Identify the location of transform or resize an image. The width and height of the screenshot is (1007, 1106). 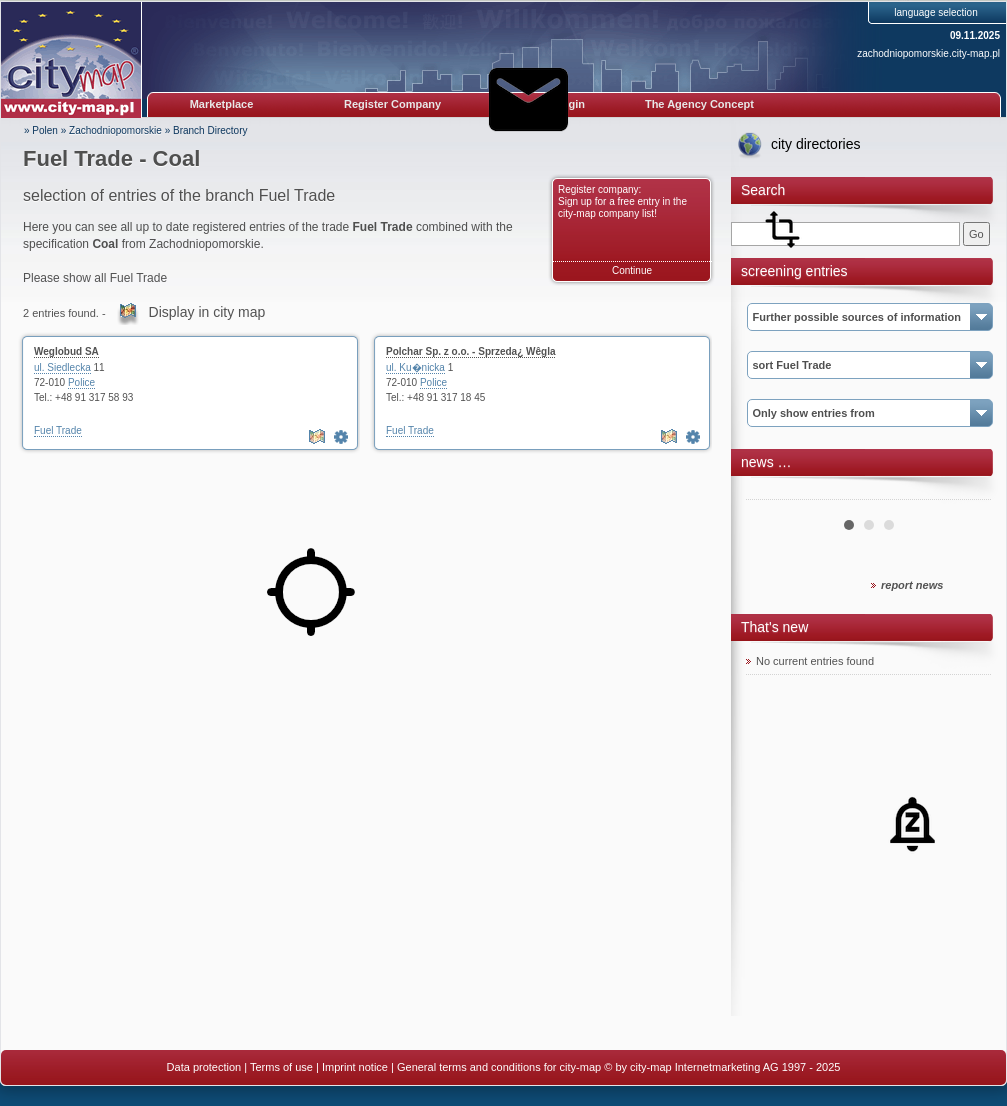
(782, 229).